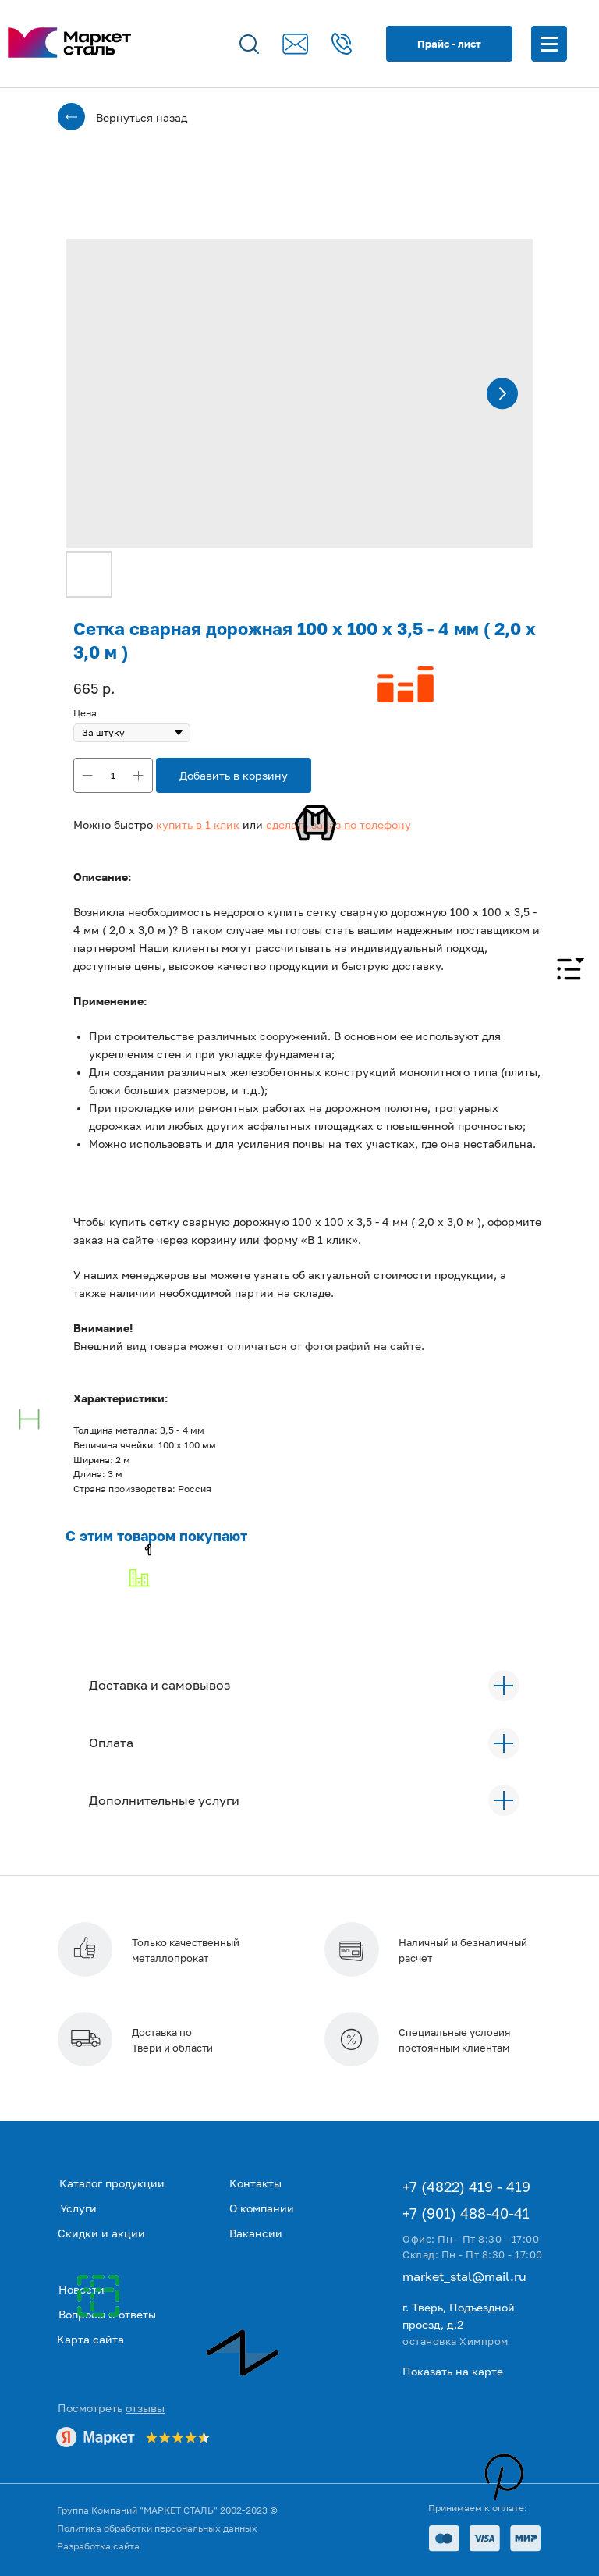 The width and height of the screenshot is (599, 2576). I want to click on create a new project from template, so click(98, 2296).